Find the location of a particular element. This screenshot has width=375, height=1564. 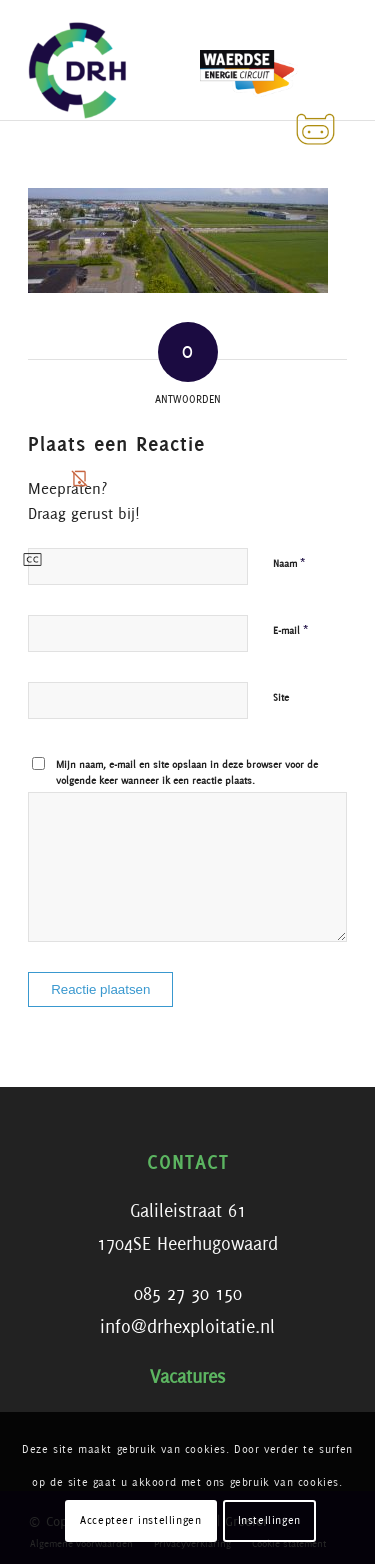

finn the human character icon from adventure time is located at coordinates (315, 128).